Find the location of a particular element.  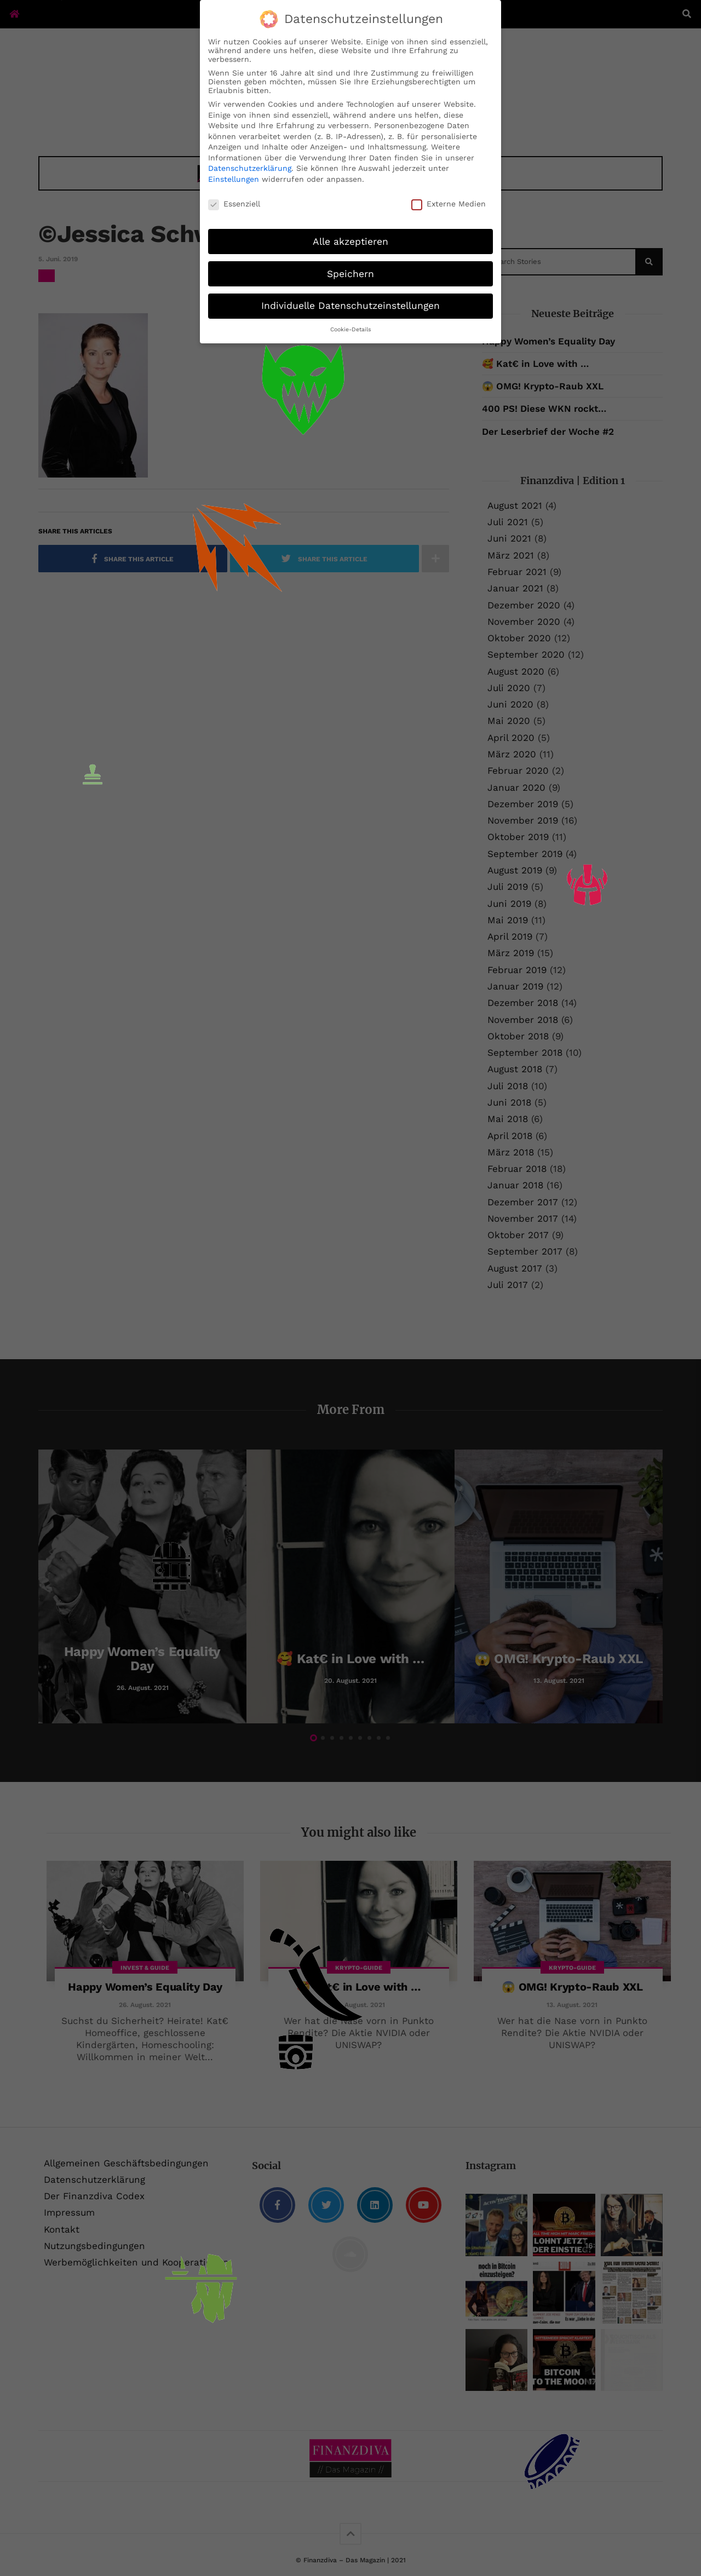

enter or exit a room or building is located at coordinates (170, 1566).